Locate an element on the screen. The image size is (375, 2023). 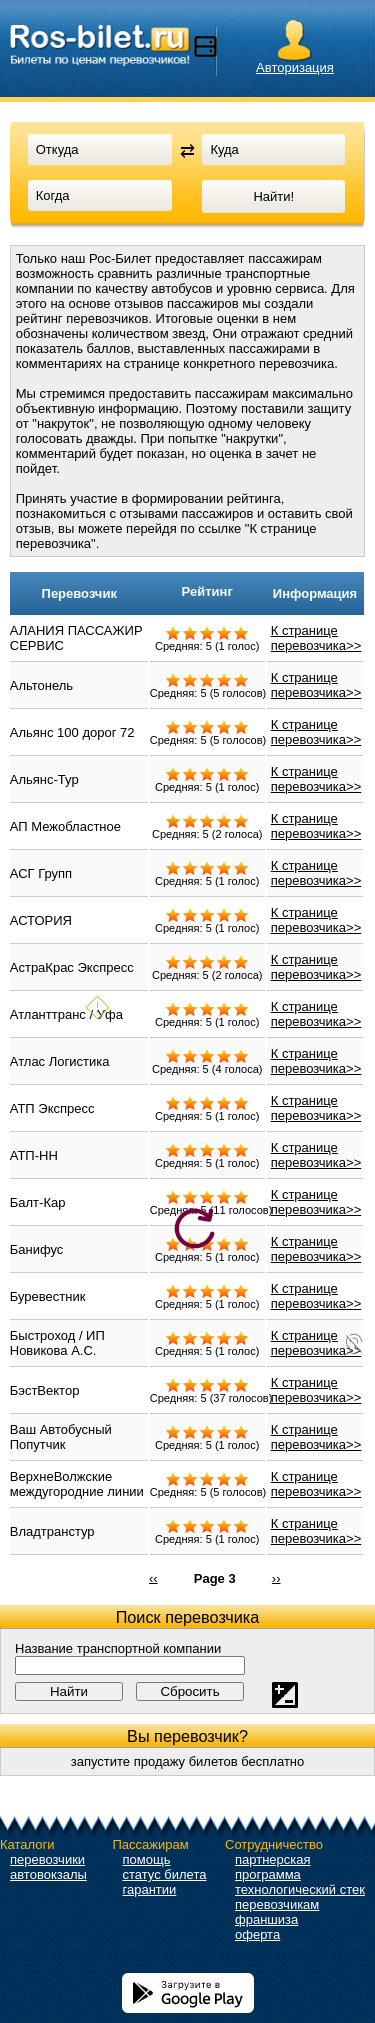
mute or disable audio listening is located at coordinates (354, 1344).